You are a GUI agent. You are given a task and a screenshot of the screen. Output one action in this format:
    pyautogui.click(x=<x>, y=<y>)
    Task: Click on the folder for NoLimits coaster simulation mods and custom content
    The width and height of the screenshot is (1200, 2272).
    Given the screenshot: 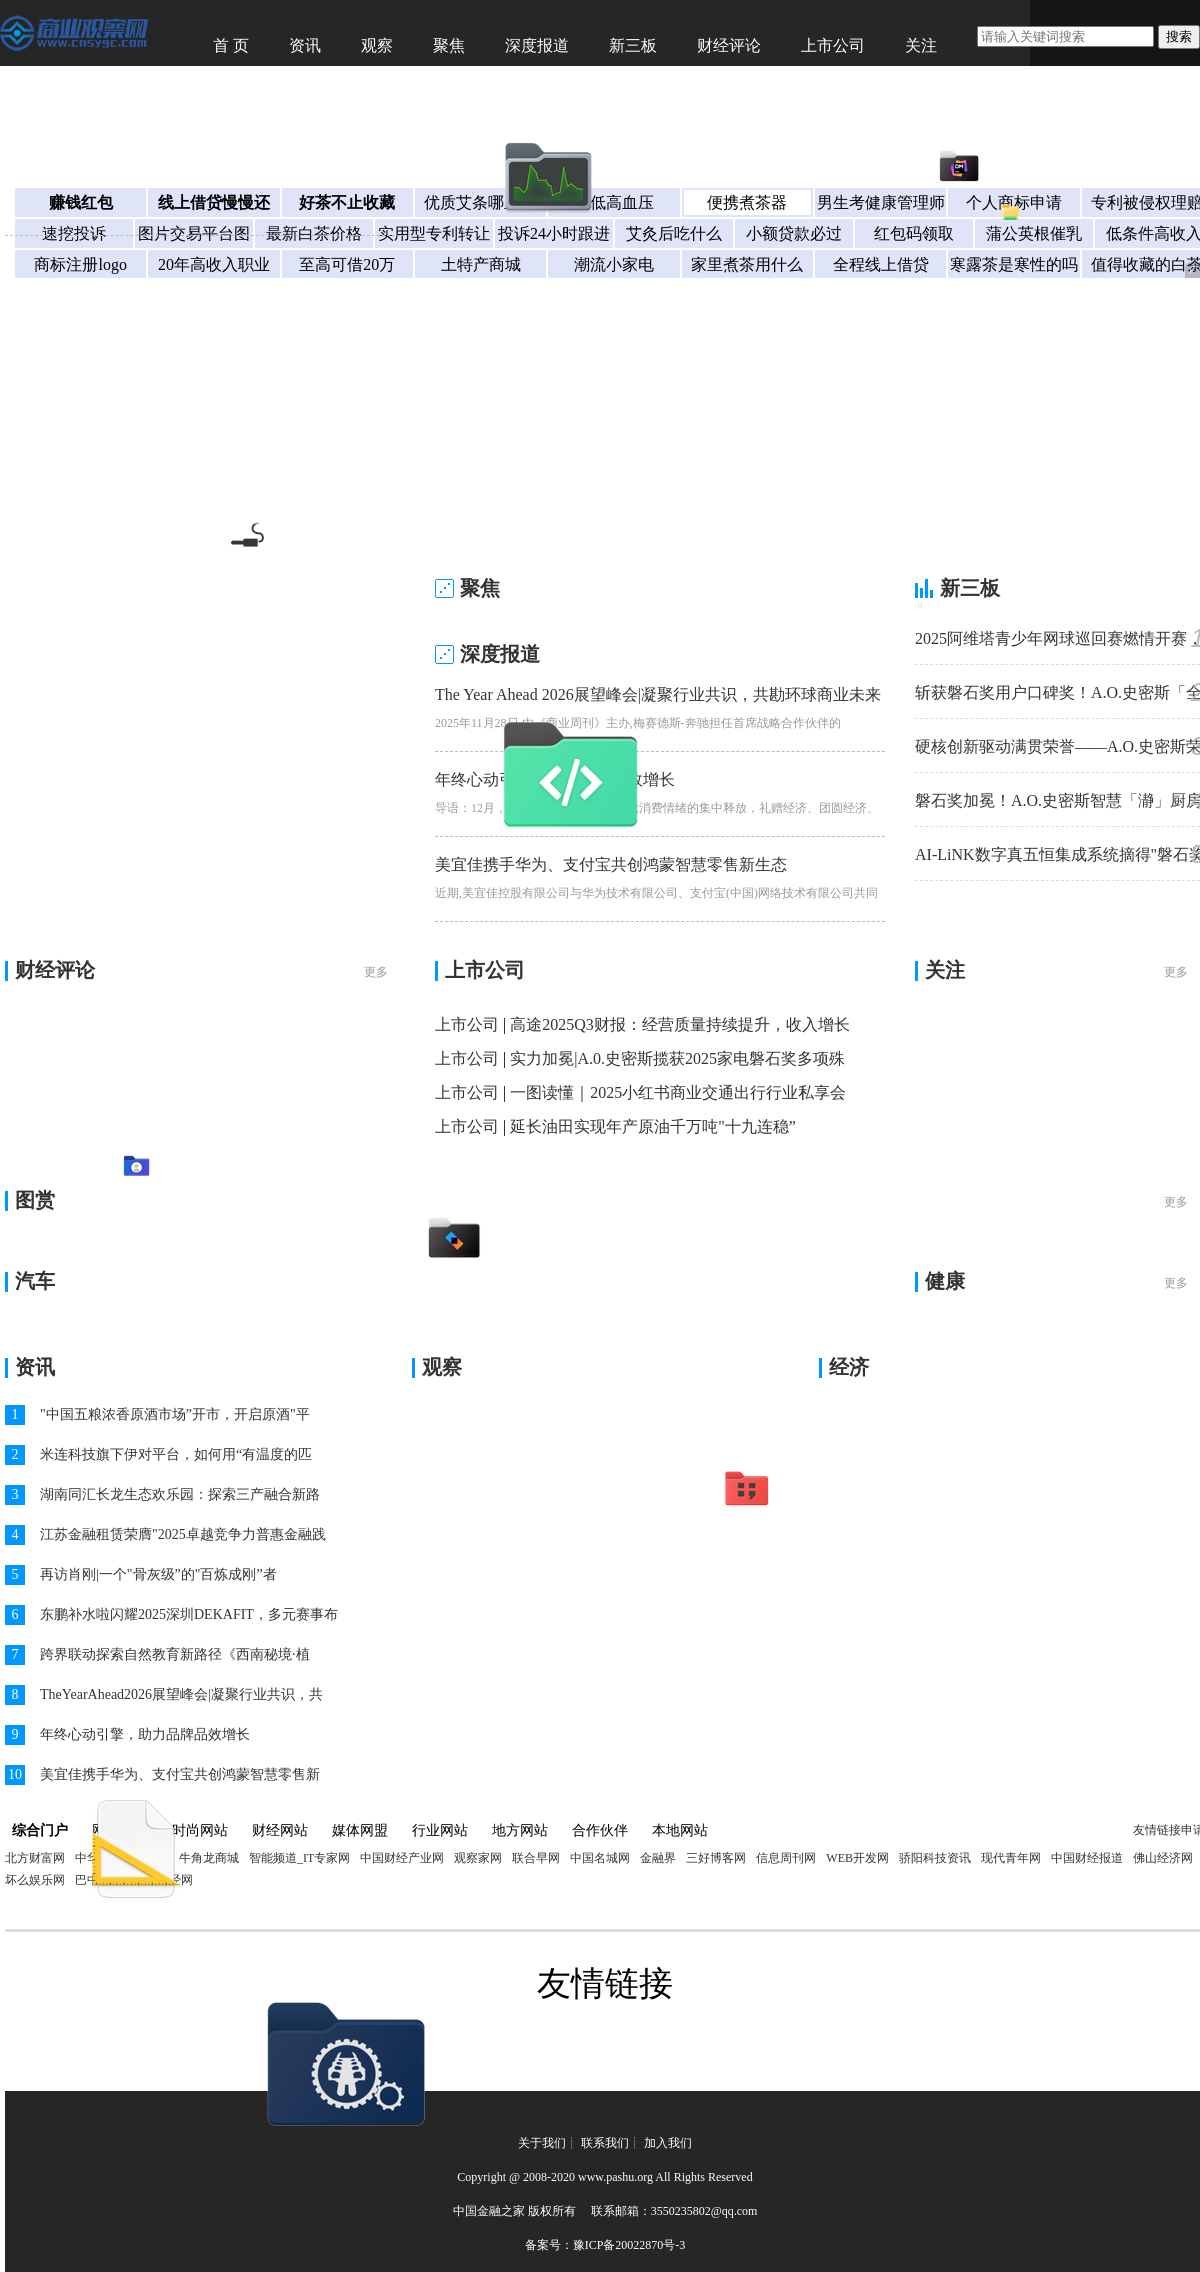 What is the action you would take?
    pyautogui.click(x=345, y=2068)
    